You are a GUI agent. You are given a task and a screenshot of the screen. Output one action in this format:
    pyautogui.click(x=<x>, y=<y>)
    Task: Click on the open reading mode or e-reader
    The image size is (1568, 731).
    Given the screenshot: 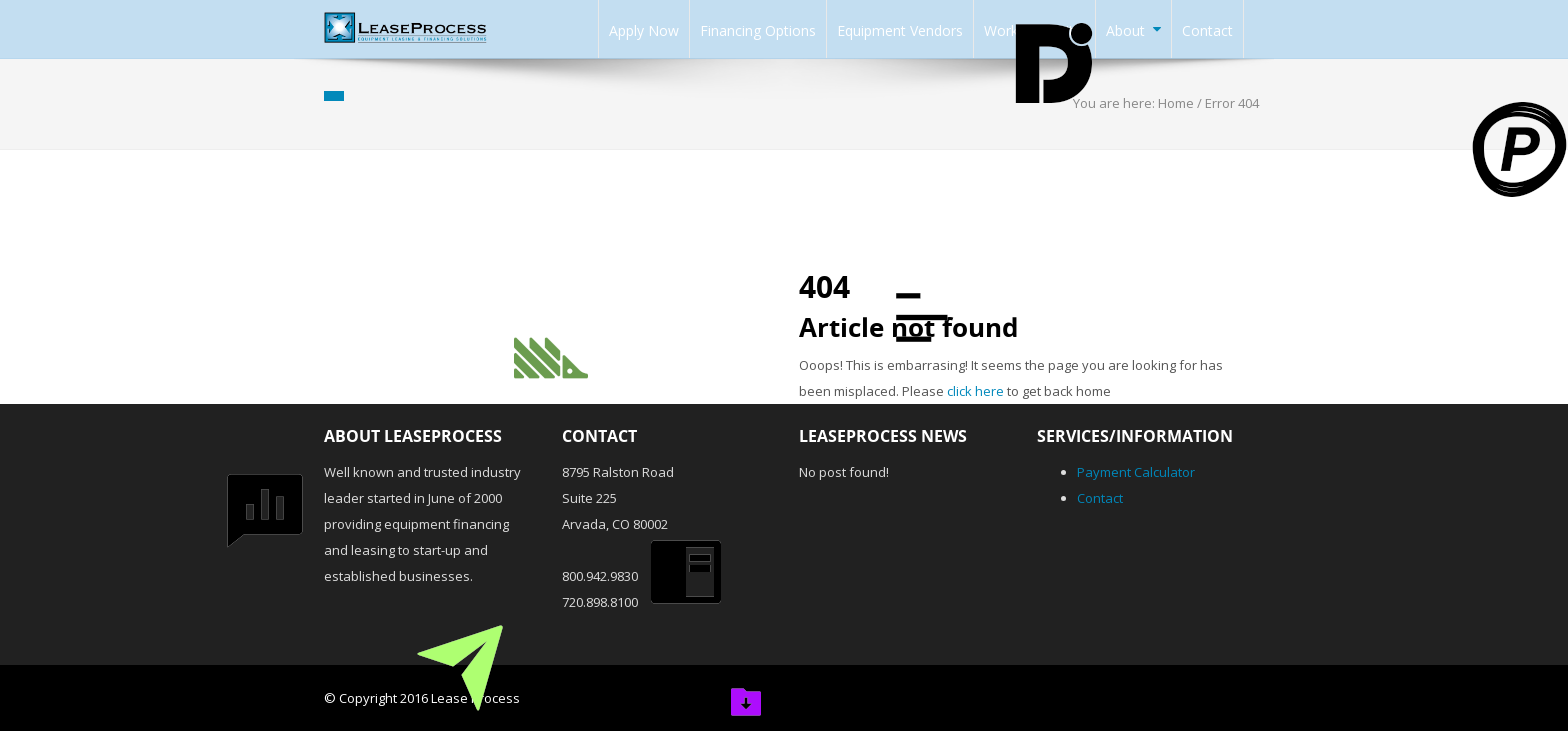 What is the action you would take?
    pyautogui.click(x=686, y=572)
    